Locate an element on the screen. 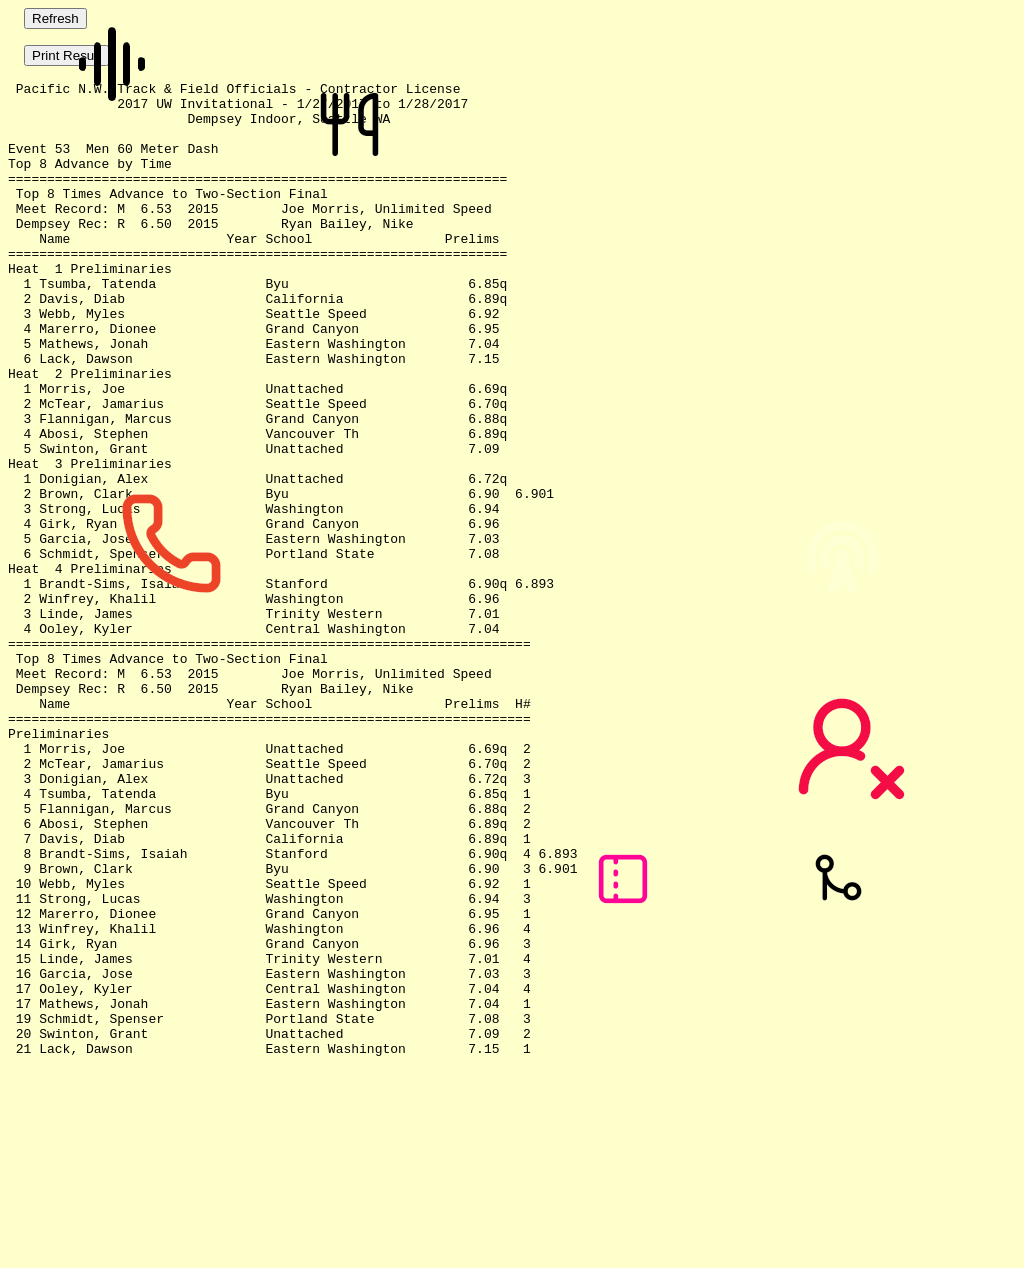 Image resolution: width=1024 pixels, height=1268 pixels. browse restaurants or dining options is located at coordinates (349, 124).